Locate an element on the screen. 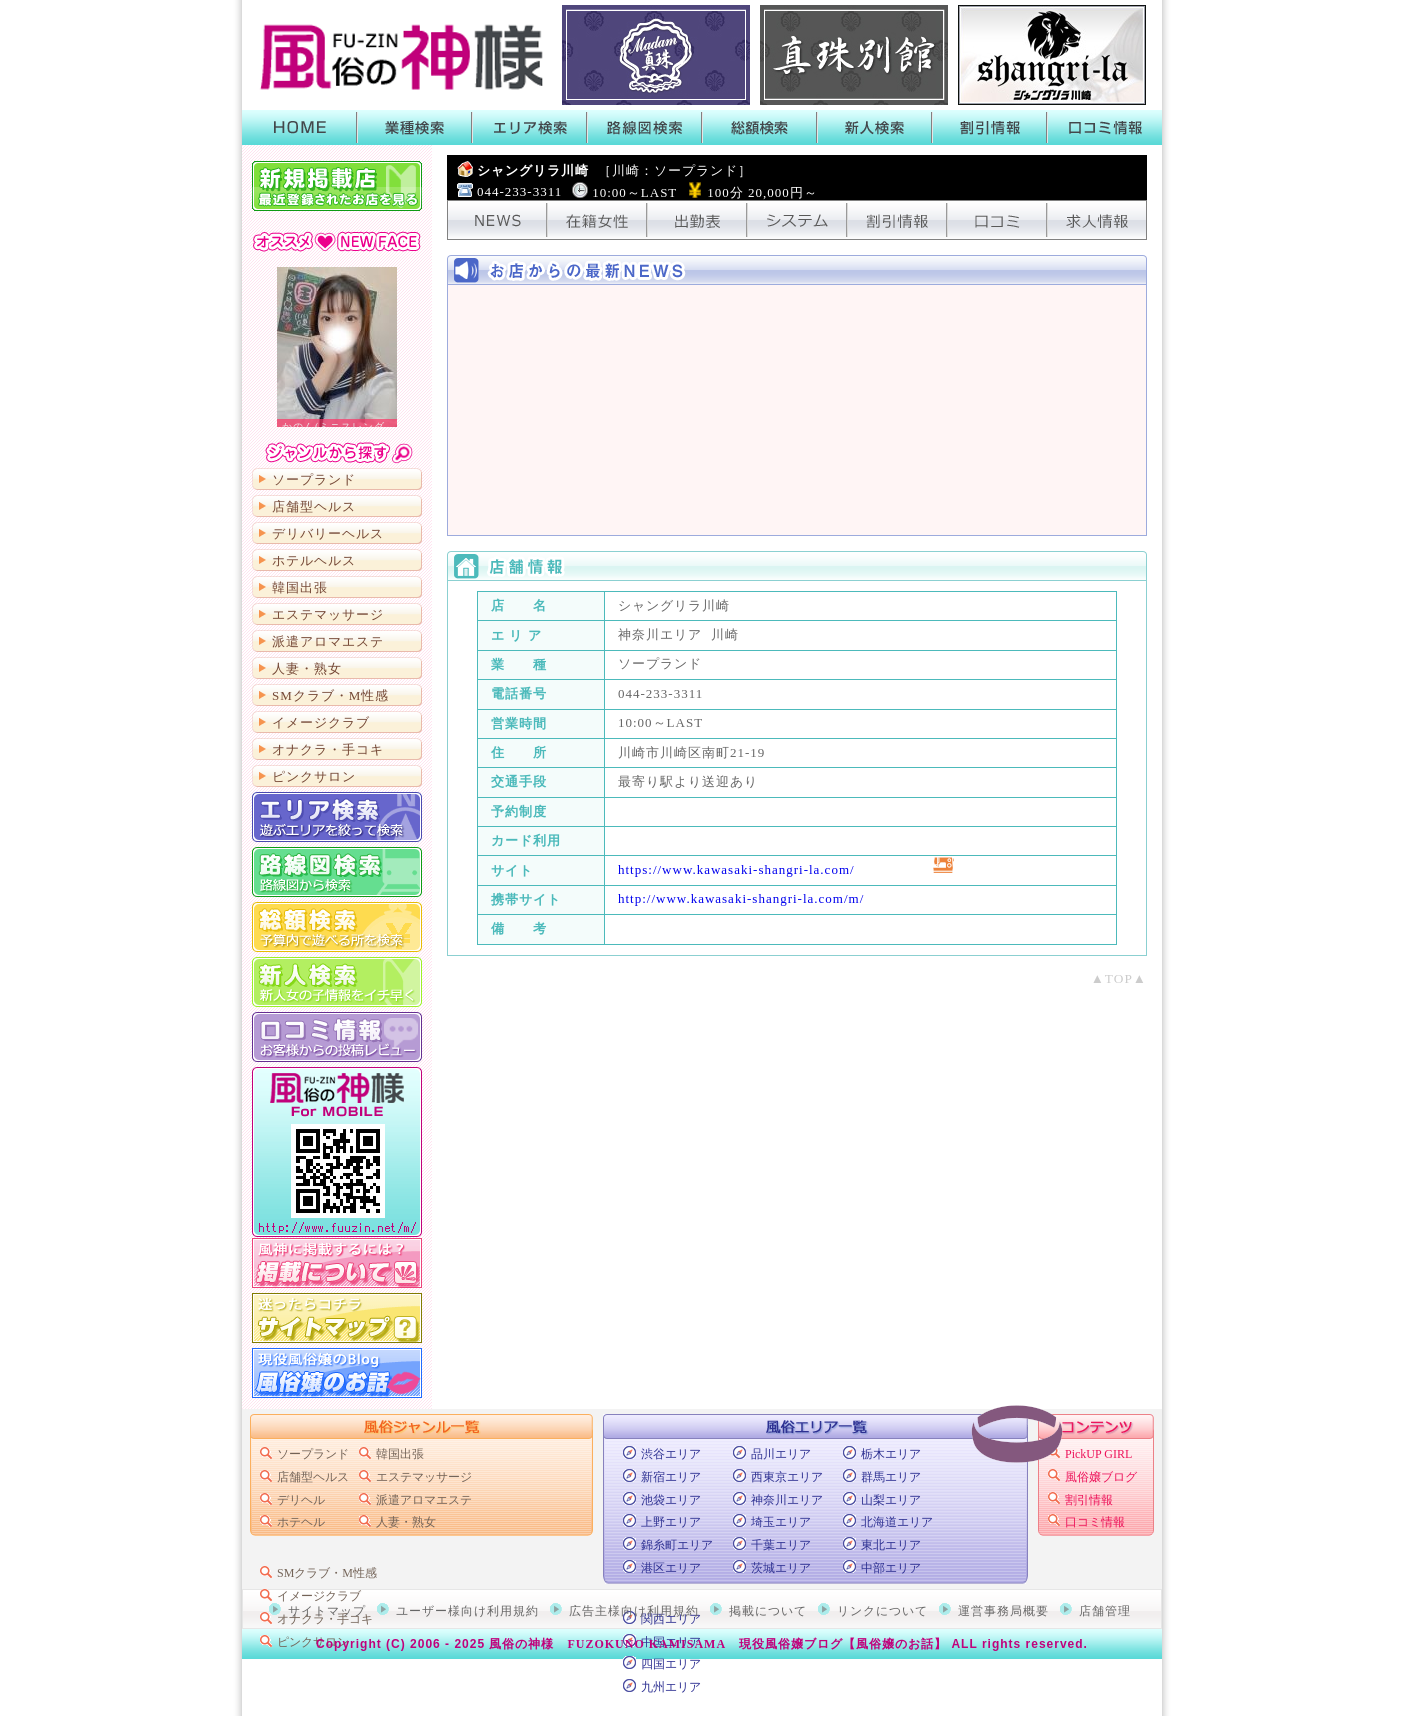  equip a ring item to your character is located at coordinates (1017, 1434).